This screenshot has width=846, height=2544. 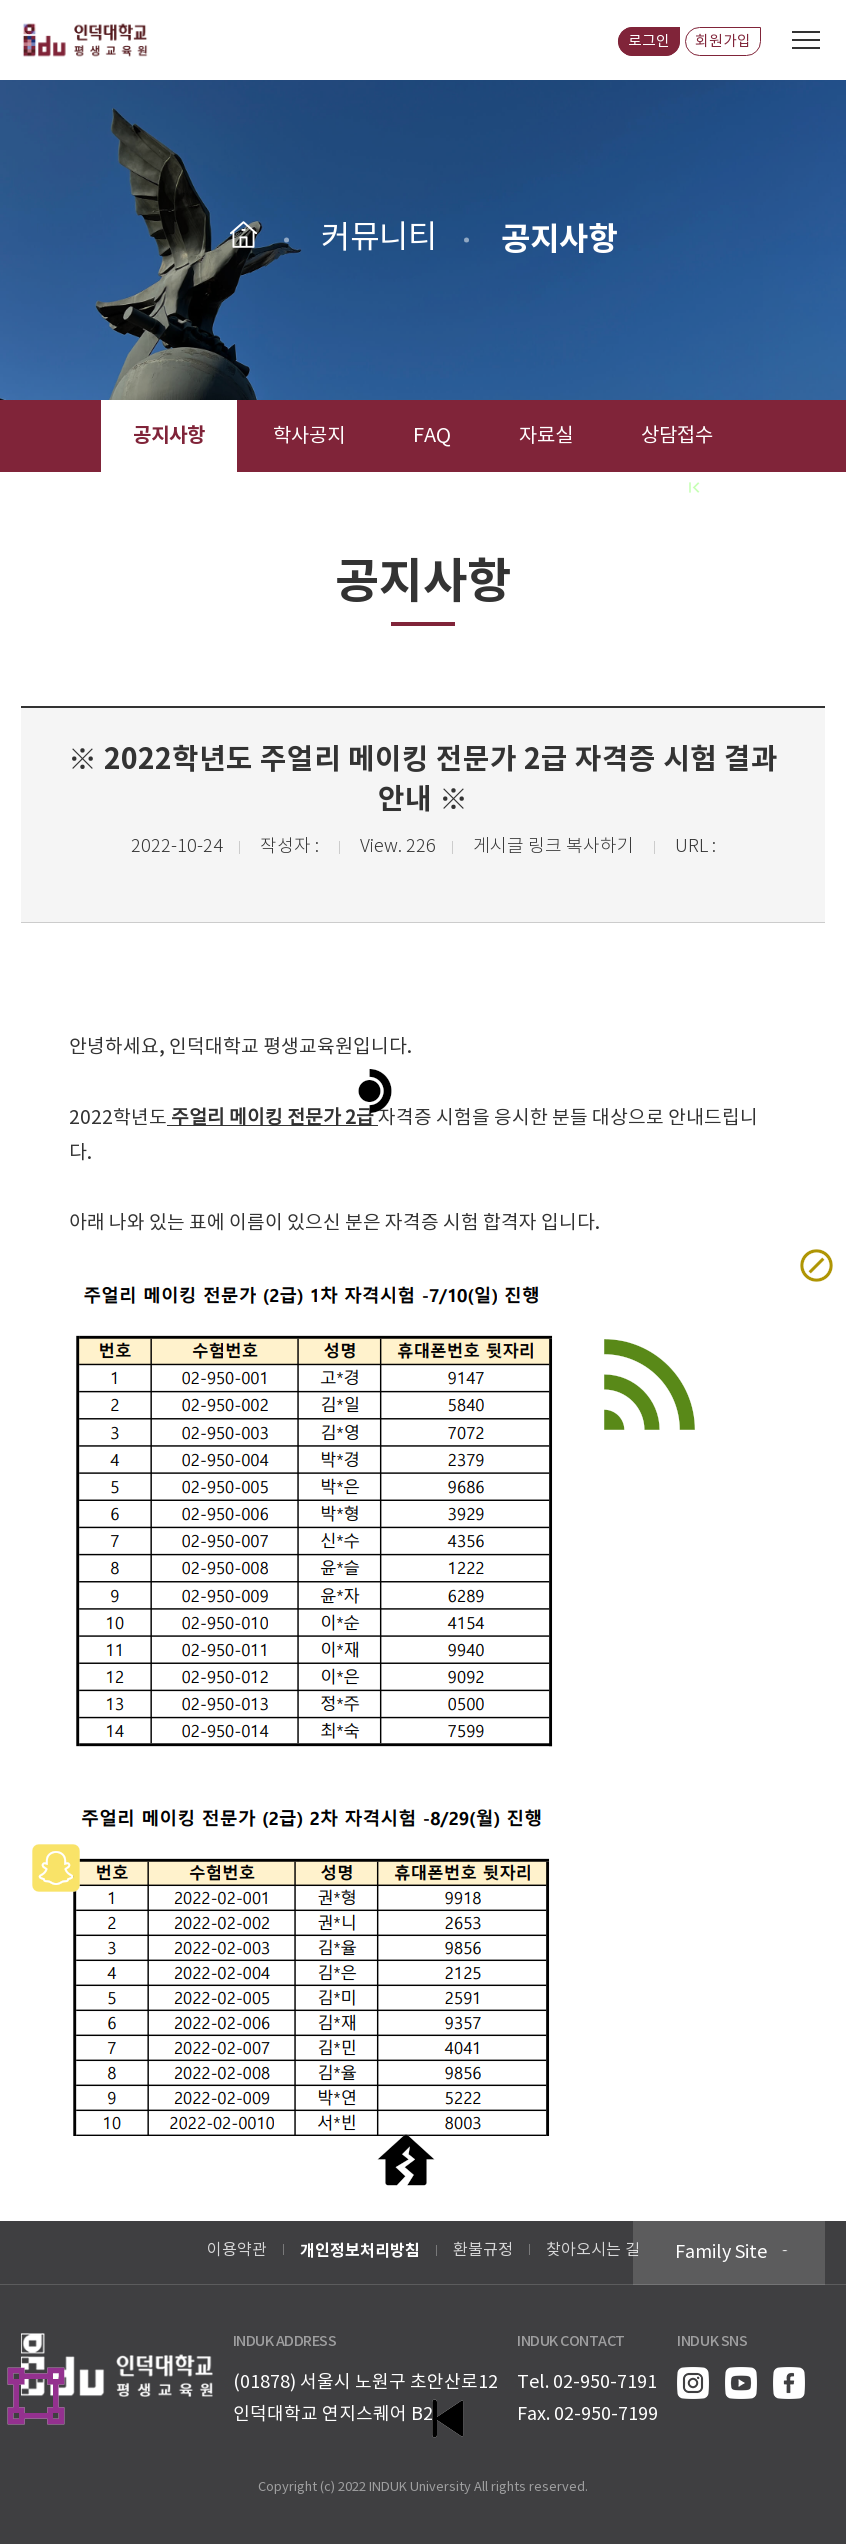 I want to click on edit shape or object boundaries, so click(x=36, y=2396).